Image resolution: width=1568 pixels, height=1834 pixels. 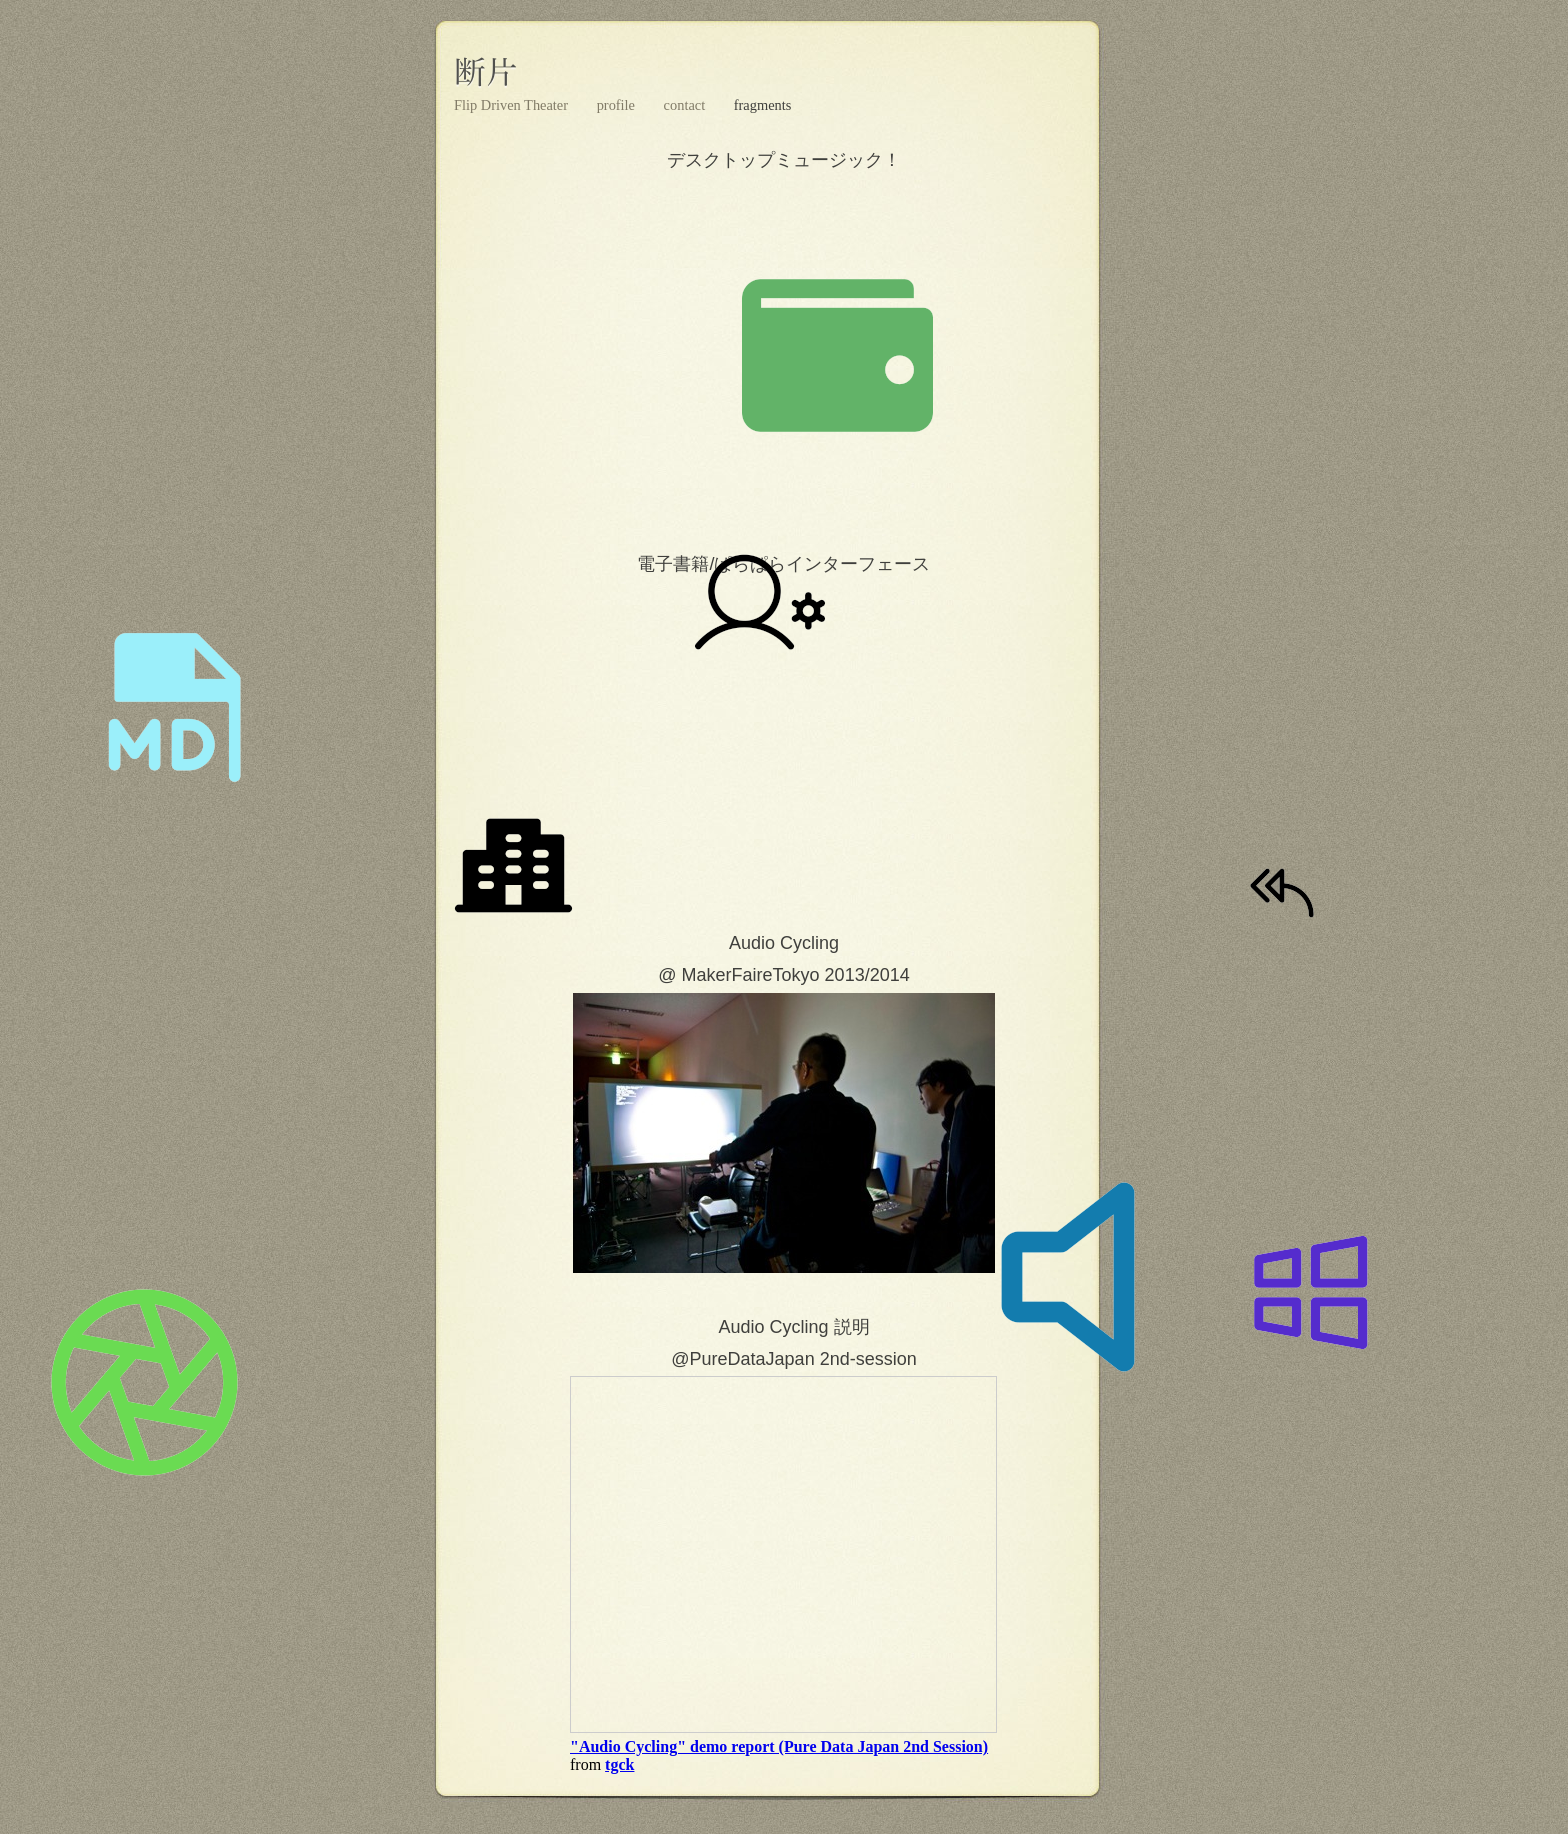 What do you see at coordinates (1282, 893) in the screenshot?
I see `reply all to a message or email` at bounding box center [1282, 893].